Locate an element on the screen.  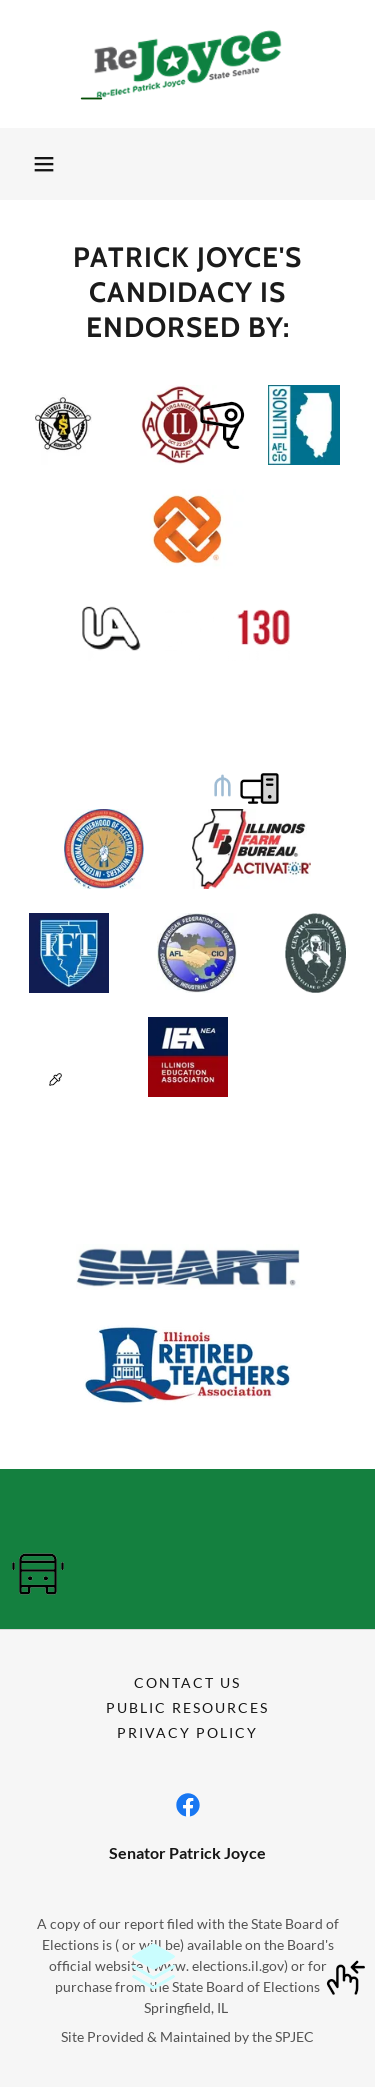
view layers or stacked content is located at coordinates (153, 1966).